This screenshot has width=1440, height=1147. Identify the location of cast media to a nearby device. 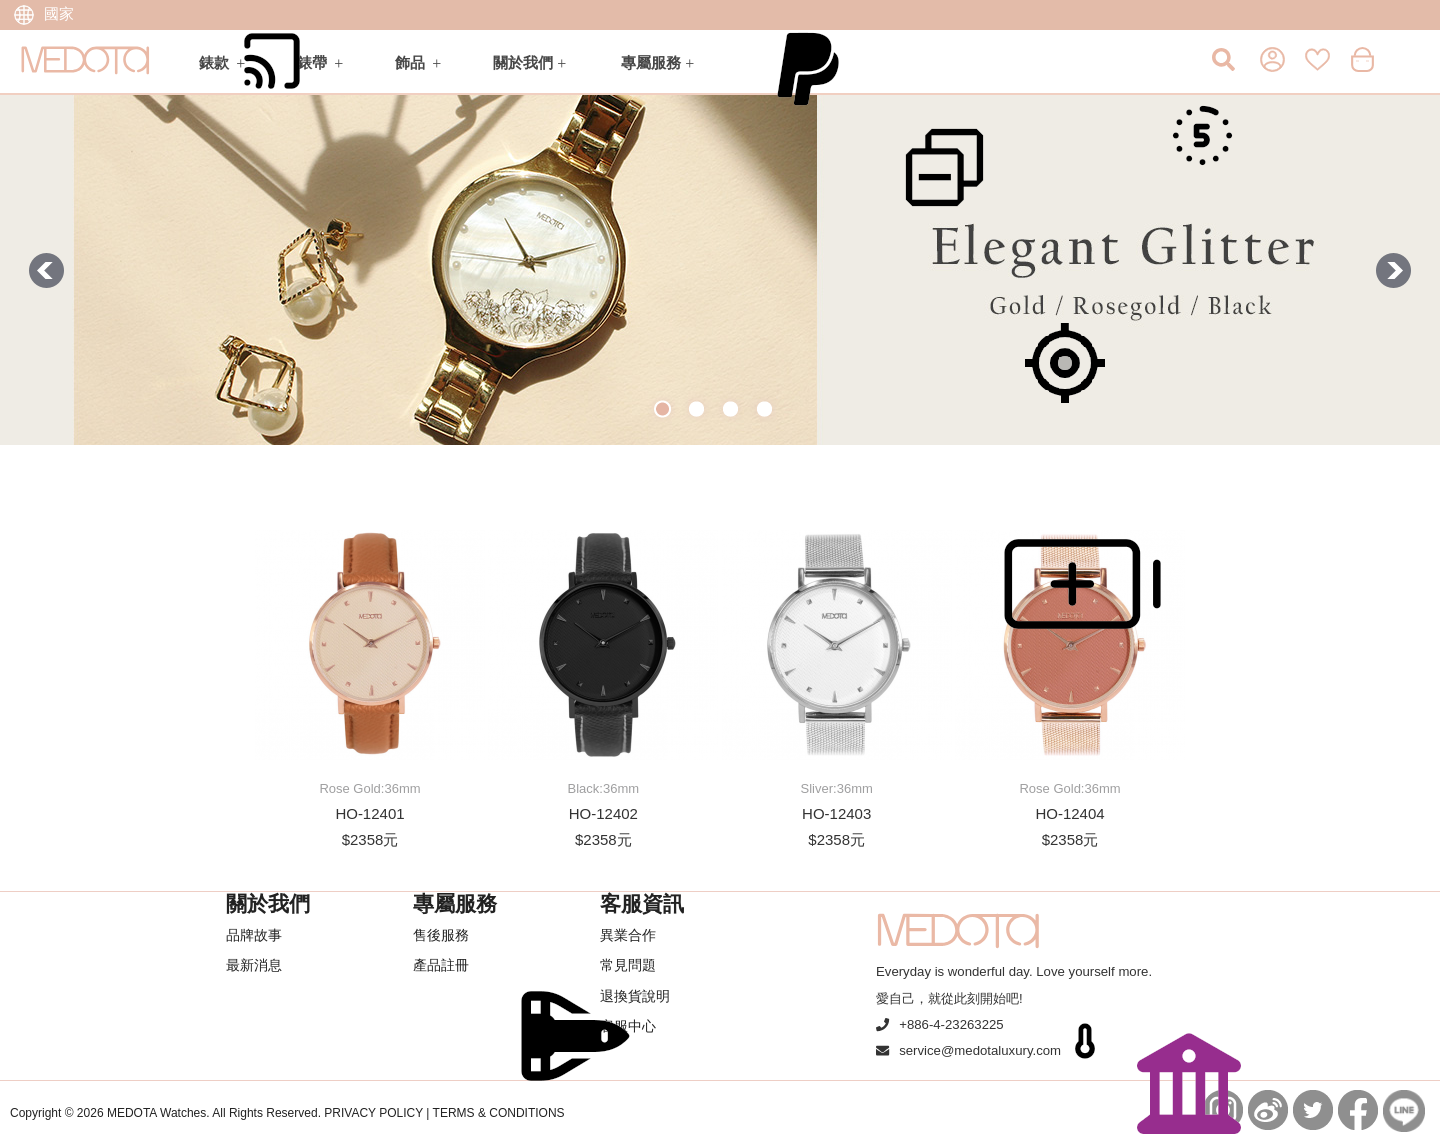
(272, 61).